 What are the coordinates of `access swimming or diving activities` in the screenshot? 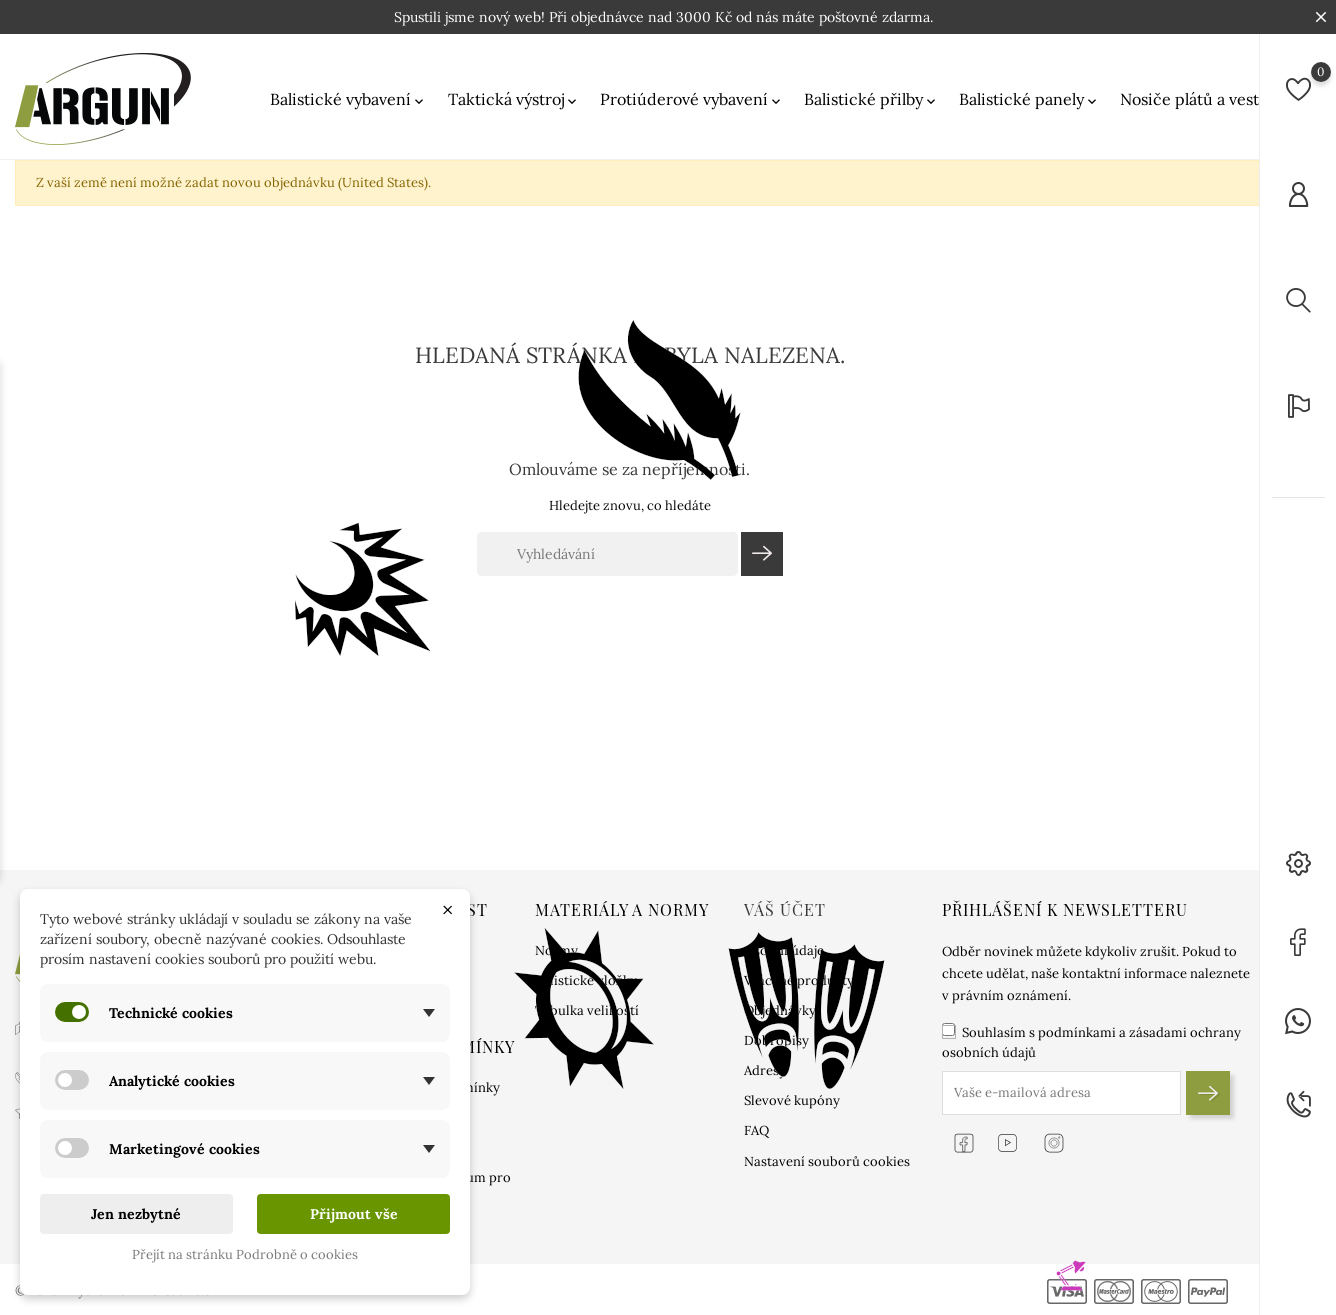 It's located at (806, 1010).